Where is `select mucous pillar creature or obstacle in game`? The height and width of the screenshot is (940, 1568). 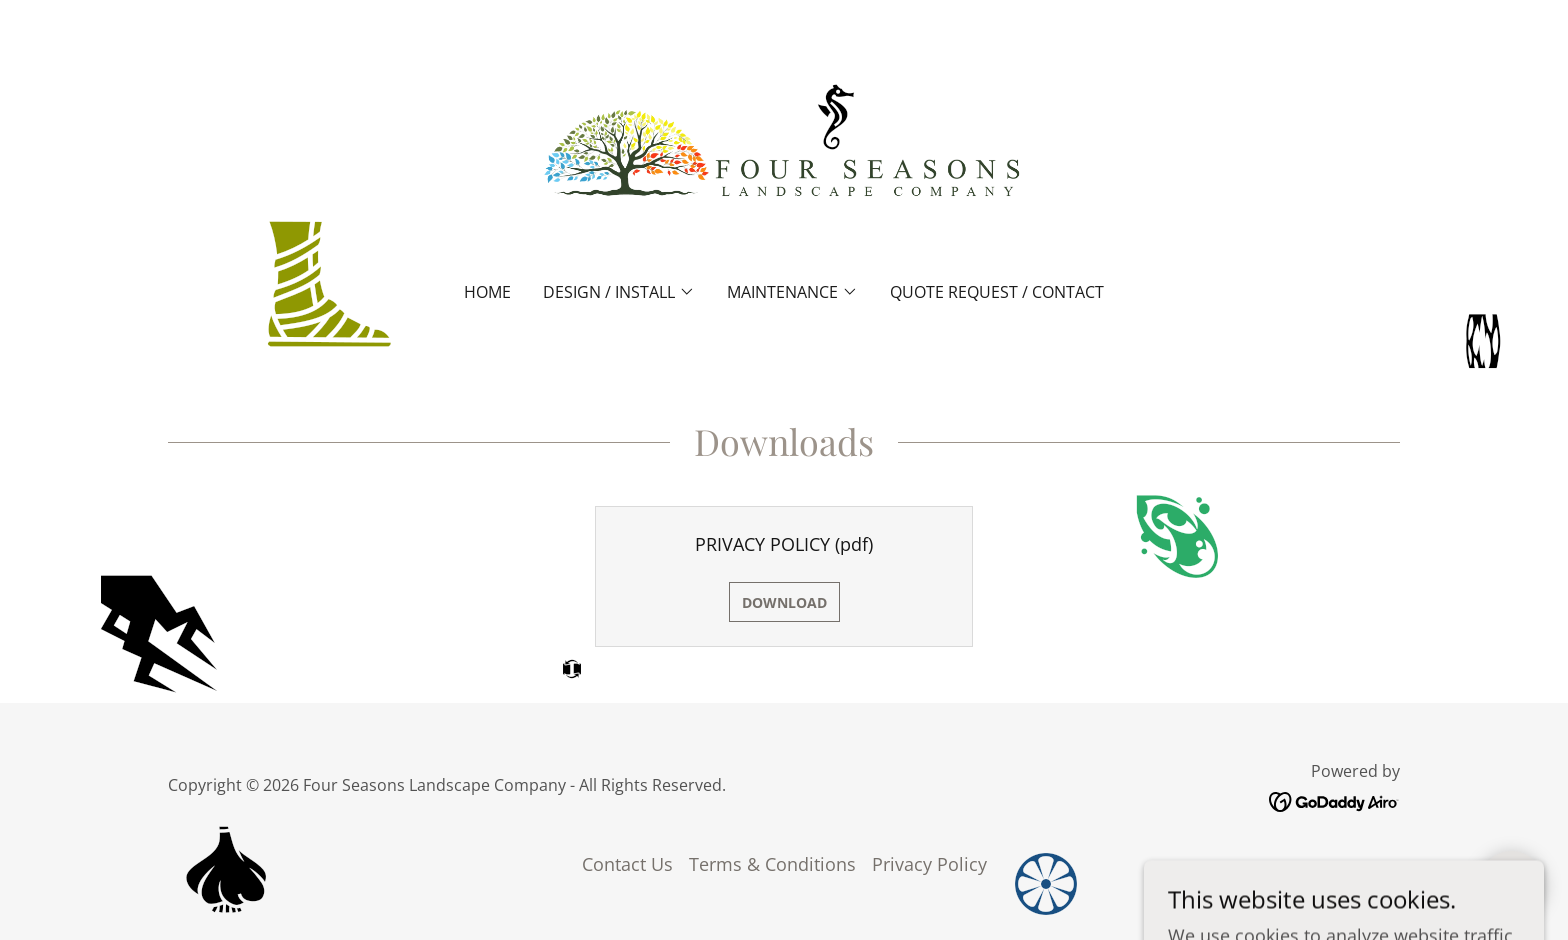
select mucous pillar creature or obstacle in game is located at coordinates (1483, 341).